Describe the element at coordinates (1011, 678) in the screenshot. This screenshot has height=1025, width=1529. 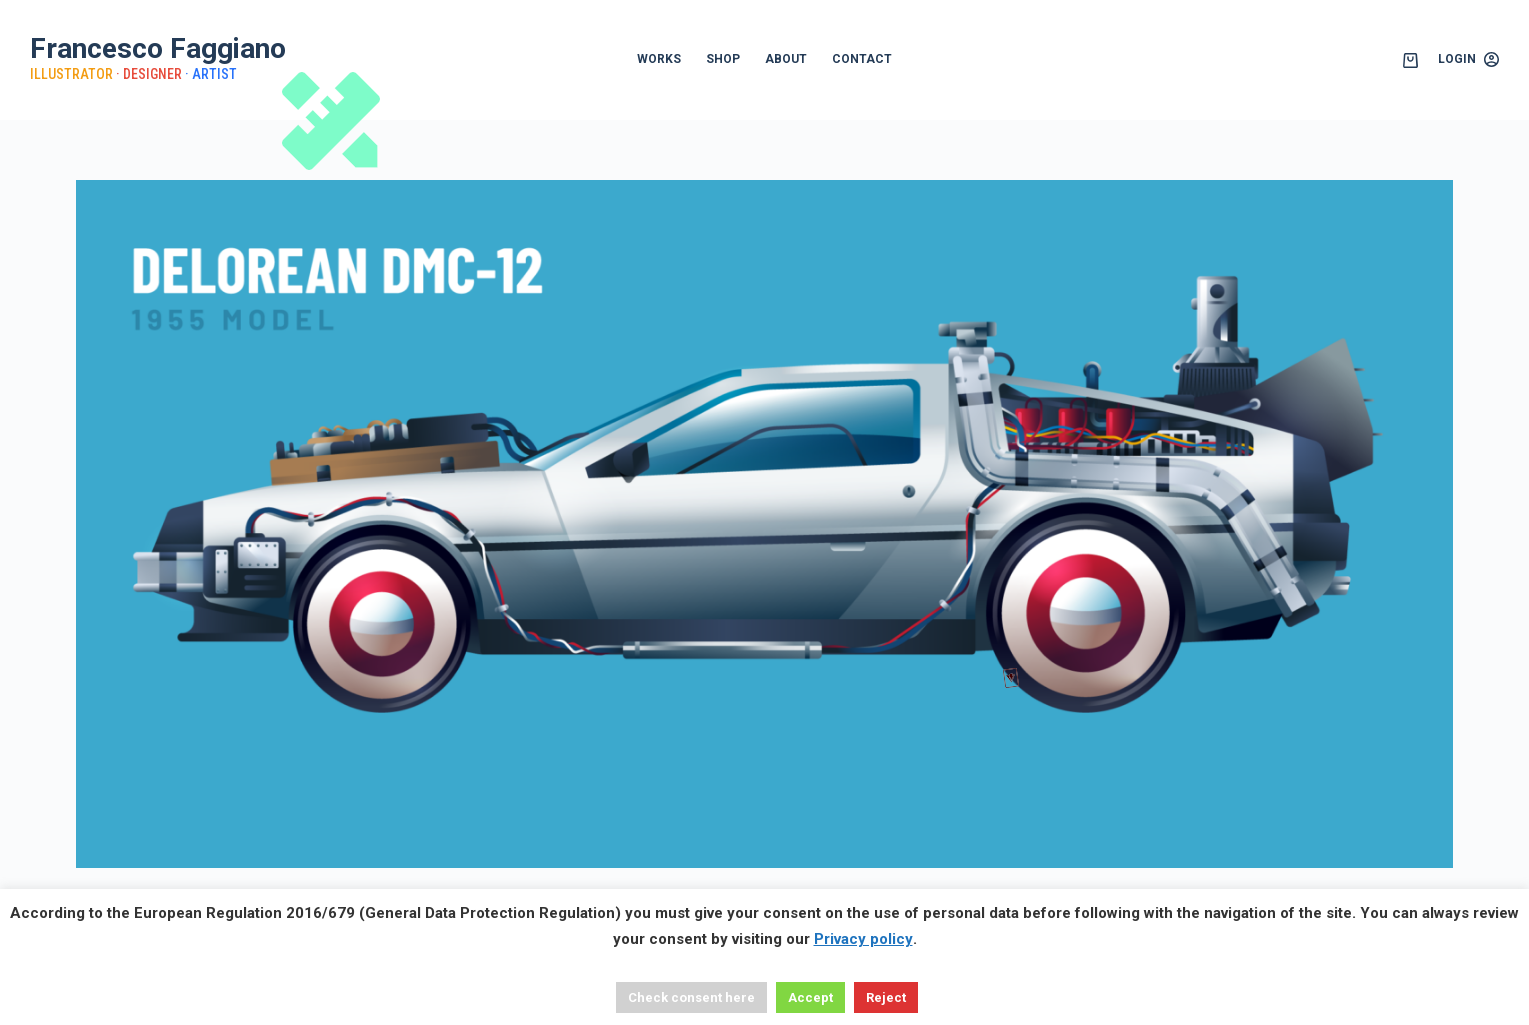
I see `open VitePress documentation site` at that location.